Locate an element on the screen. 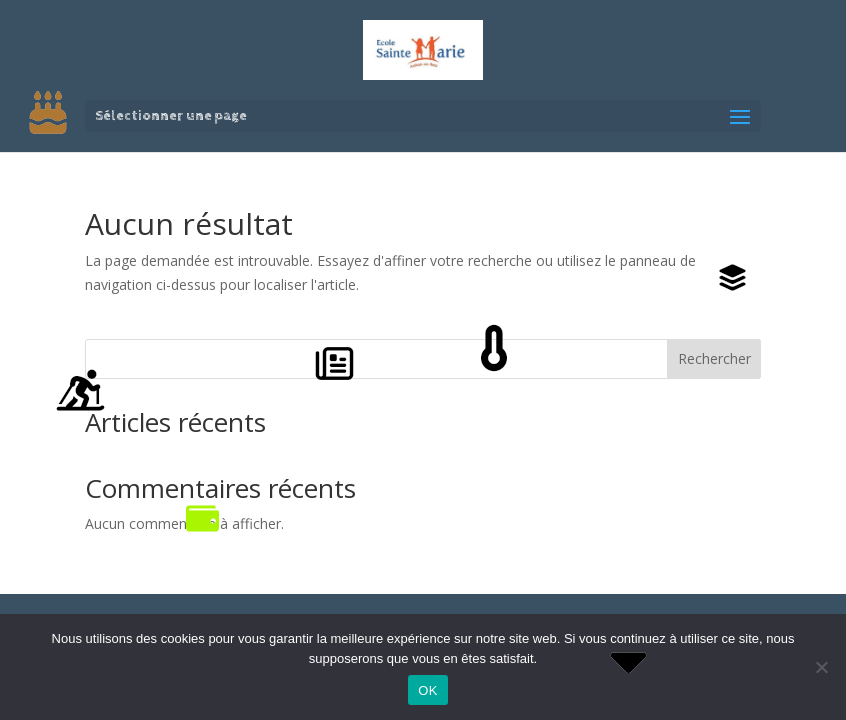  indicates high temperature reading is located at coordinates (494, 348).